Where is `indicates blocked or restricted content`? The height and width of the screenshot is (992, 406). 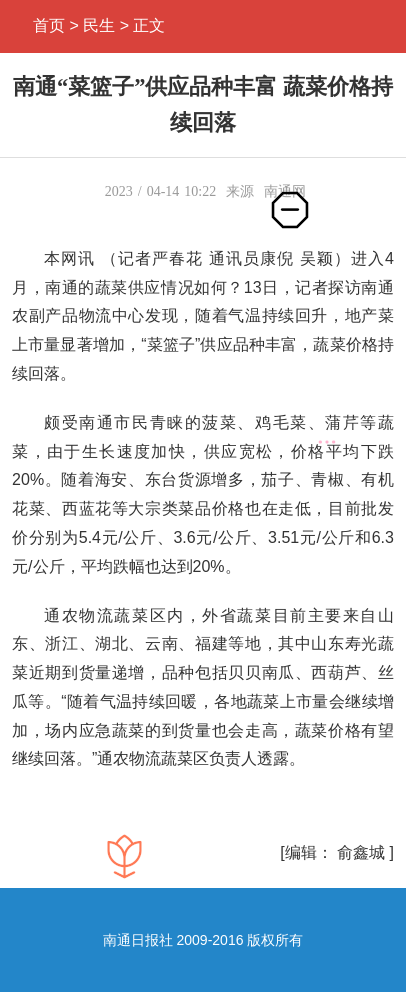 indicates blocked or restricted content is located at coordinates (290, 210).